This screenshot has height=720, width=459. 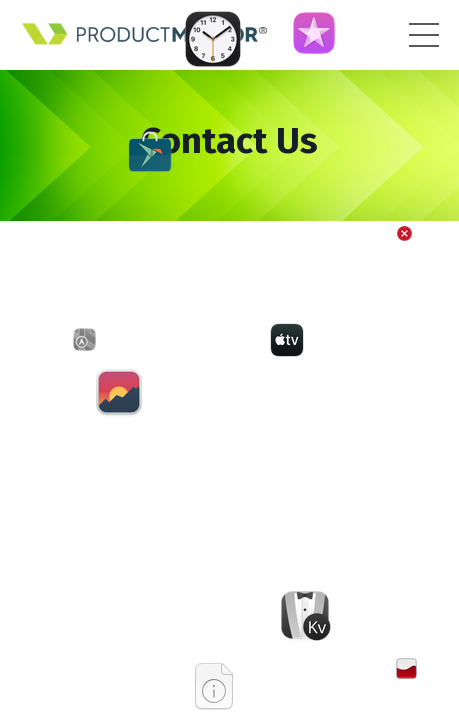 I want to click on open the clock app, so click(x=213, y=39).